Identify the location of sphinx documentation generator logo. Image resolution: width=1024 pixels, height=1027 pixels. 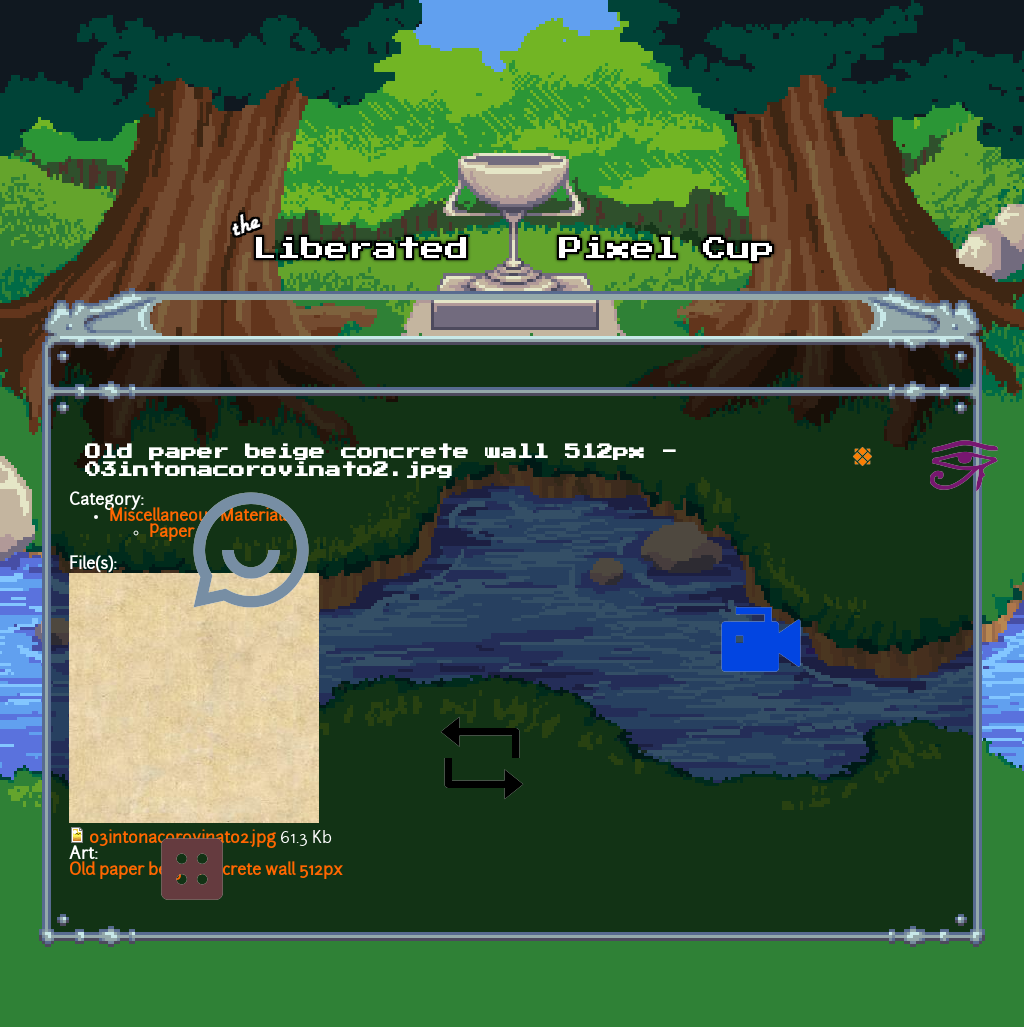
(964, 466).